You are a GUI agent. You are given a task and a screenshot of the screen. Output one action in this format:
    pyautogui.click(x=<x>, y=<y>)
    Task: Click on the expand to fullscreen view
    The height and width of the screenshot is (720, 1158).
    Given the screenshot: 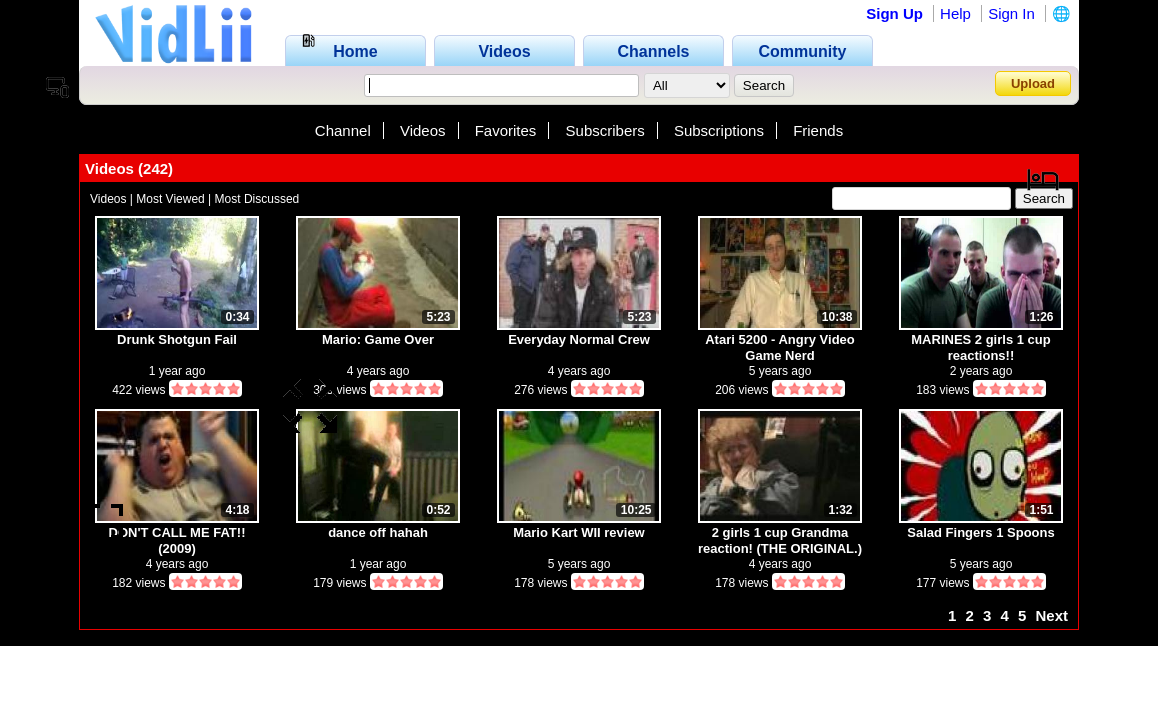 What is the action you would take?
    pyautogui.click(x=310, y=406)
    